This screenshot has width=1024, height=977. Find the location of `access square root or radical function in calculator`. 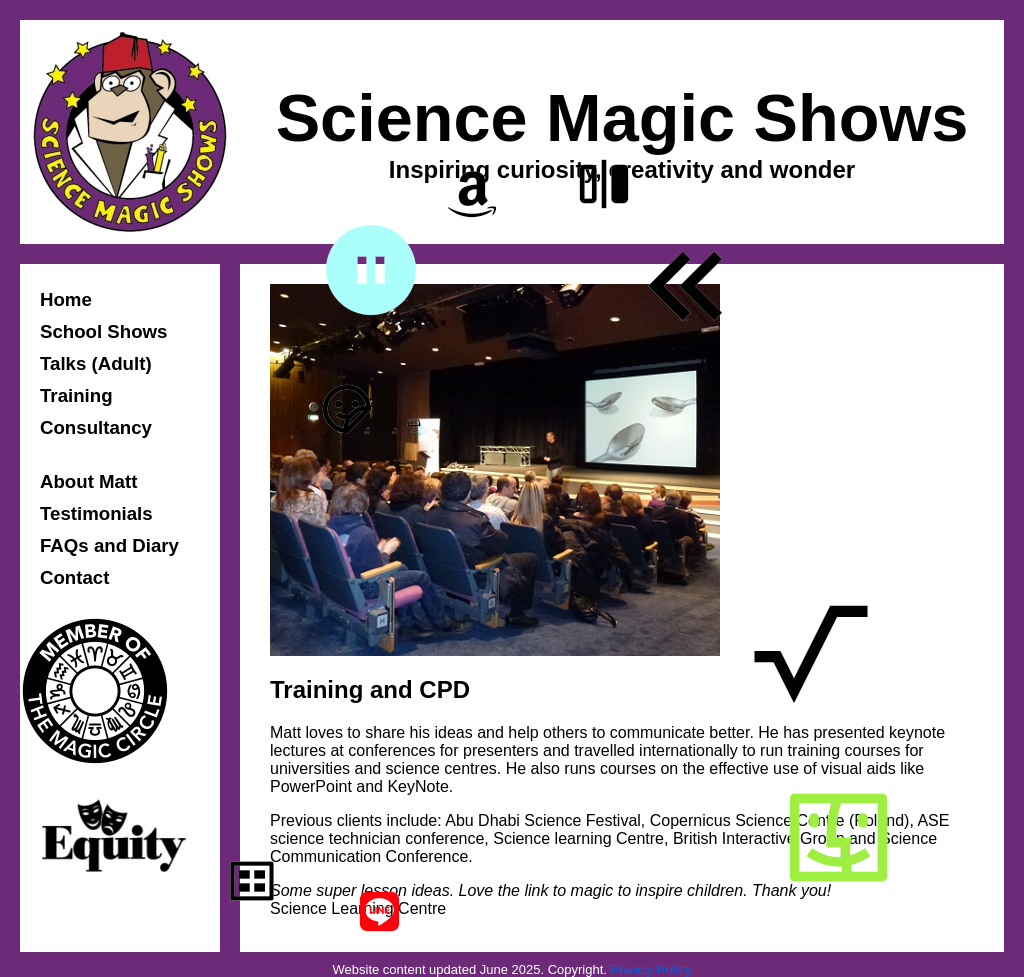

access square root or radical function in calculator is located at coordinates (811, 651).